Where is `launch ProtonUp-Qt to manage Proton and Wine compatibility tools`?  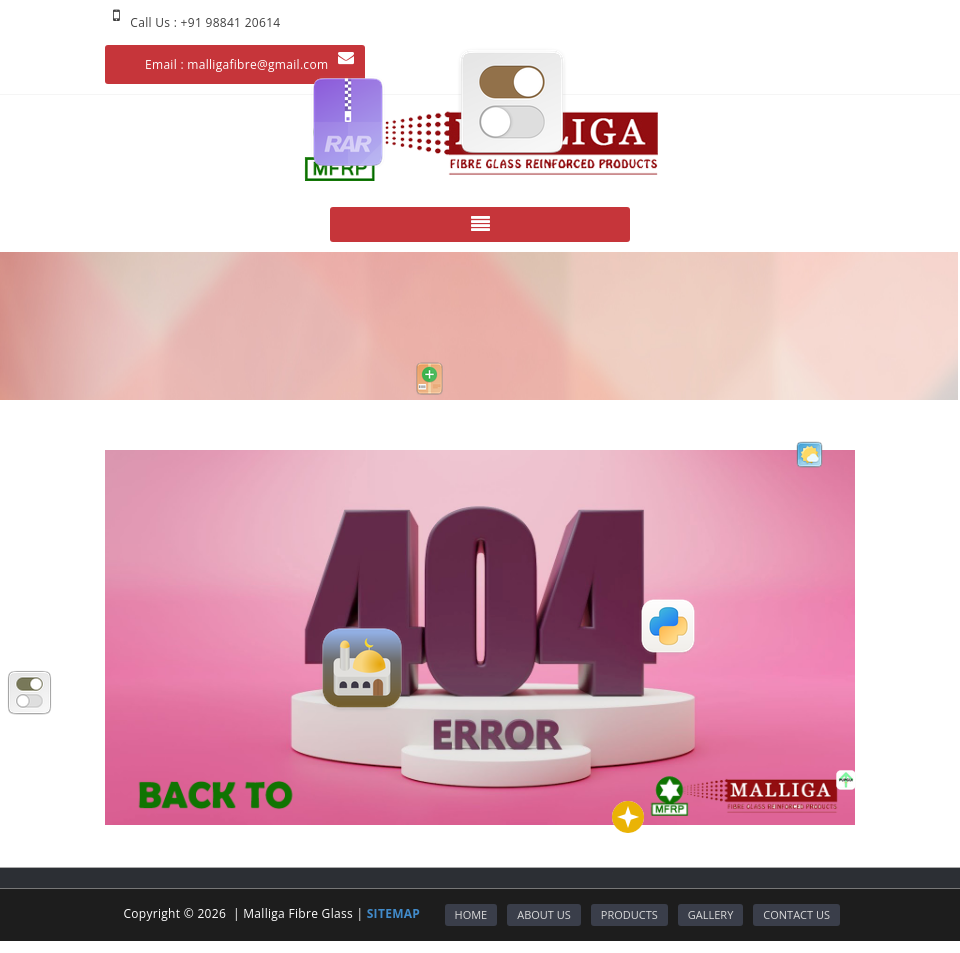
launch ProtonUp-Qt to manage Proton and Wine compatibility tools is located at coordinates (846, 780).